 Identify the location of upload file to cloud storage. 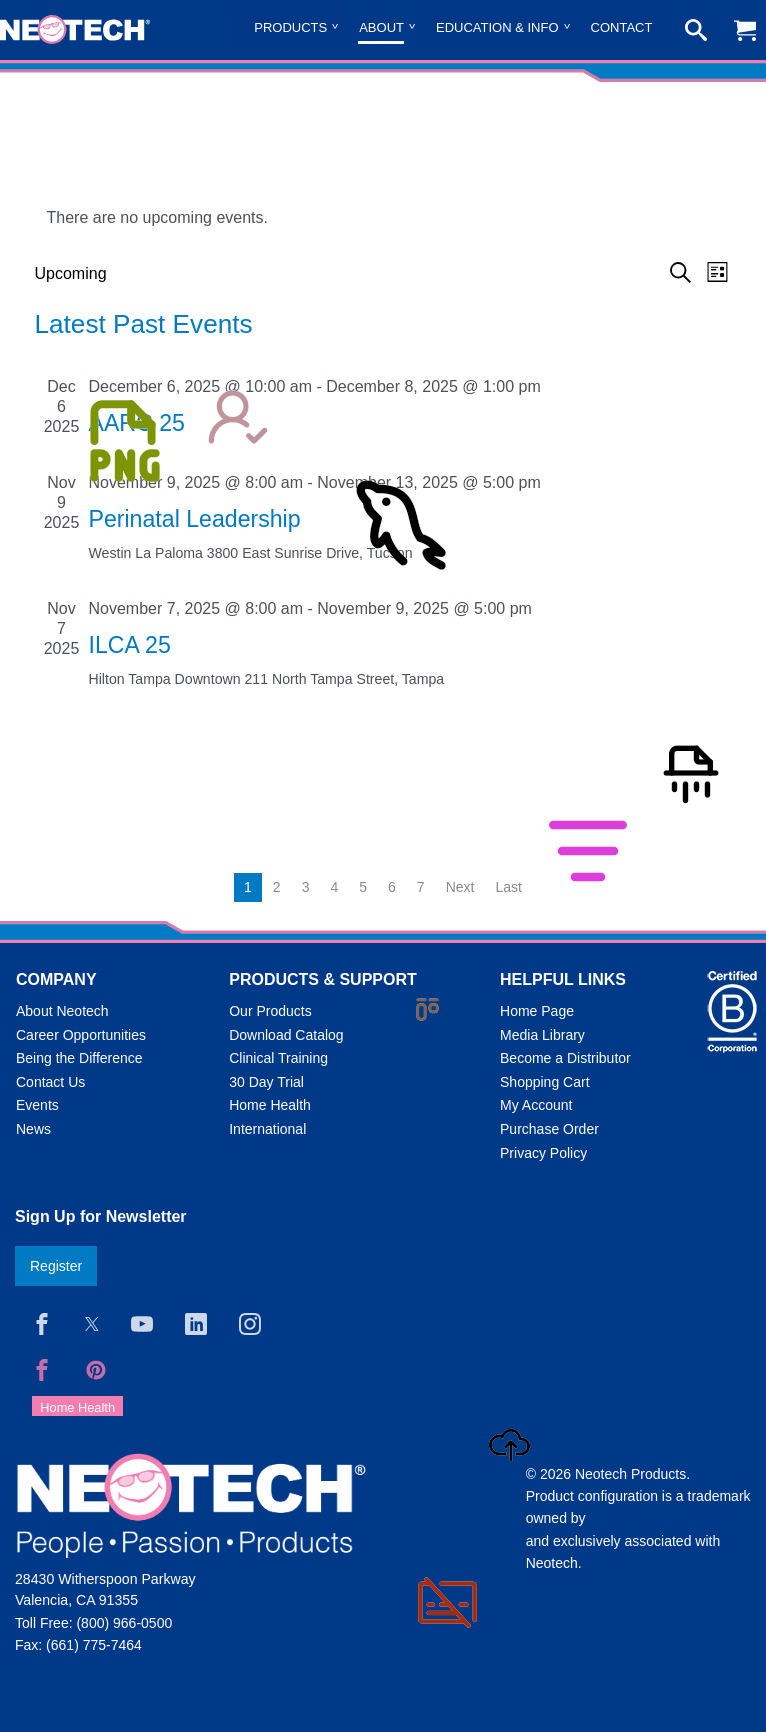
(509, 1443).